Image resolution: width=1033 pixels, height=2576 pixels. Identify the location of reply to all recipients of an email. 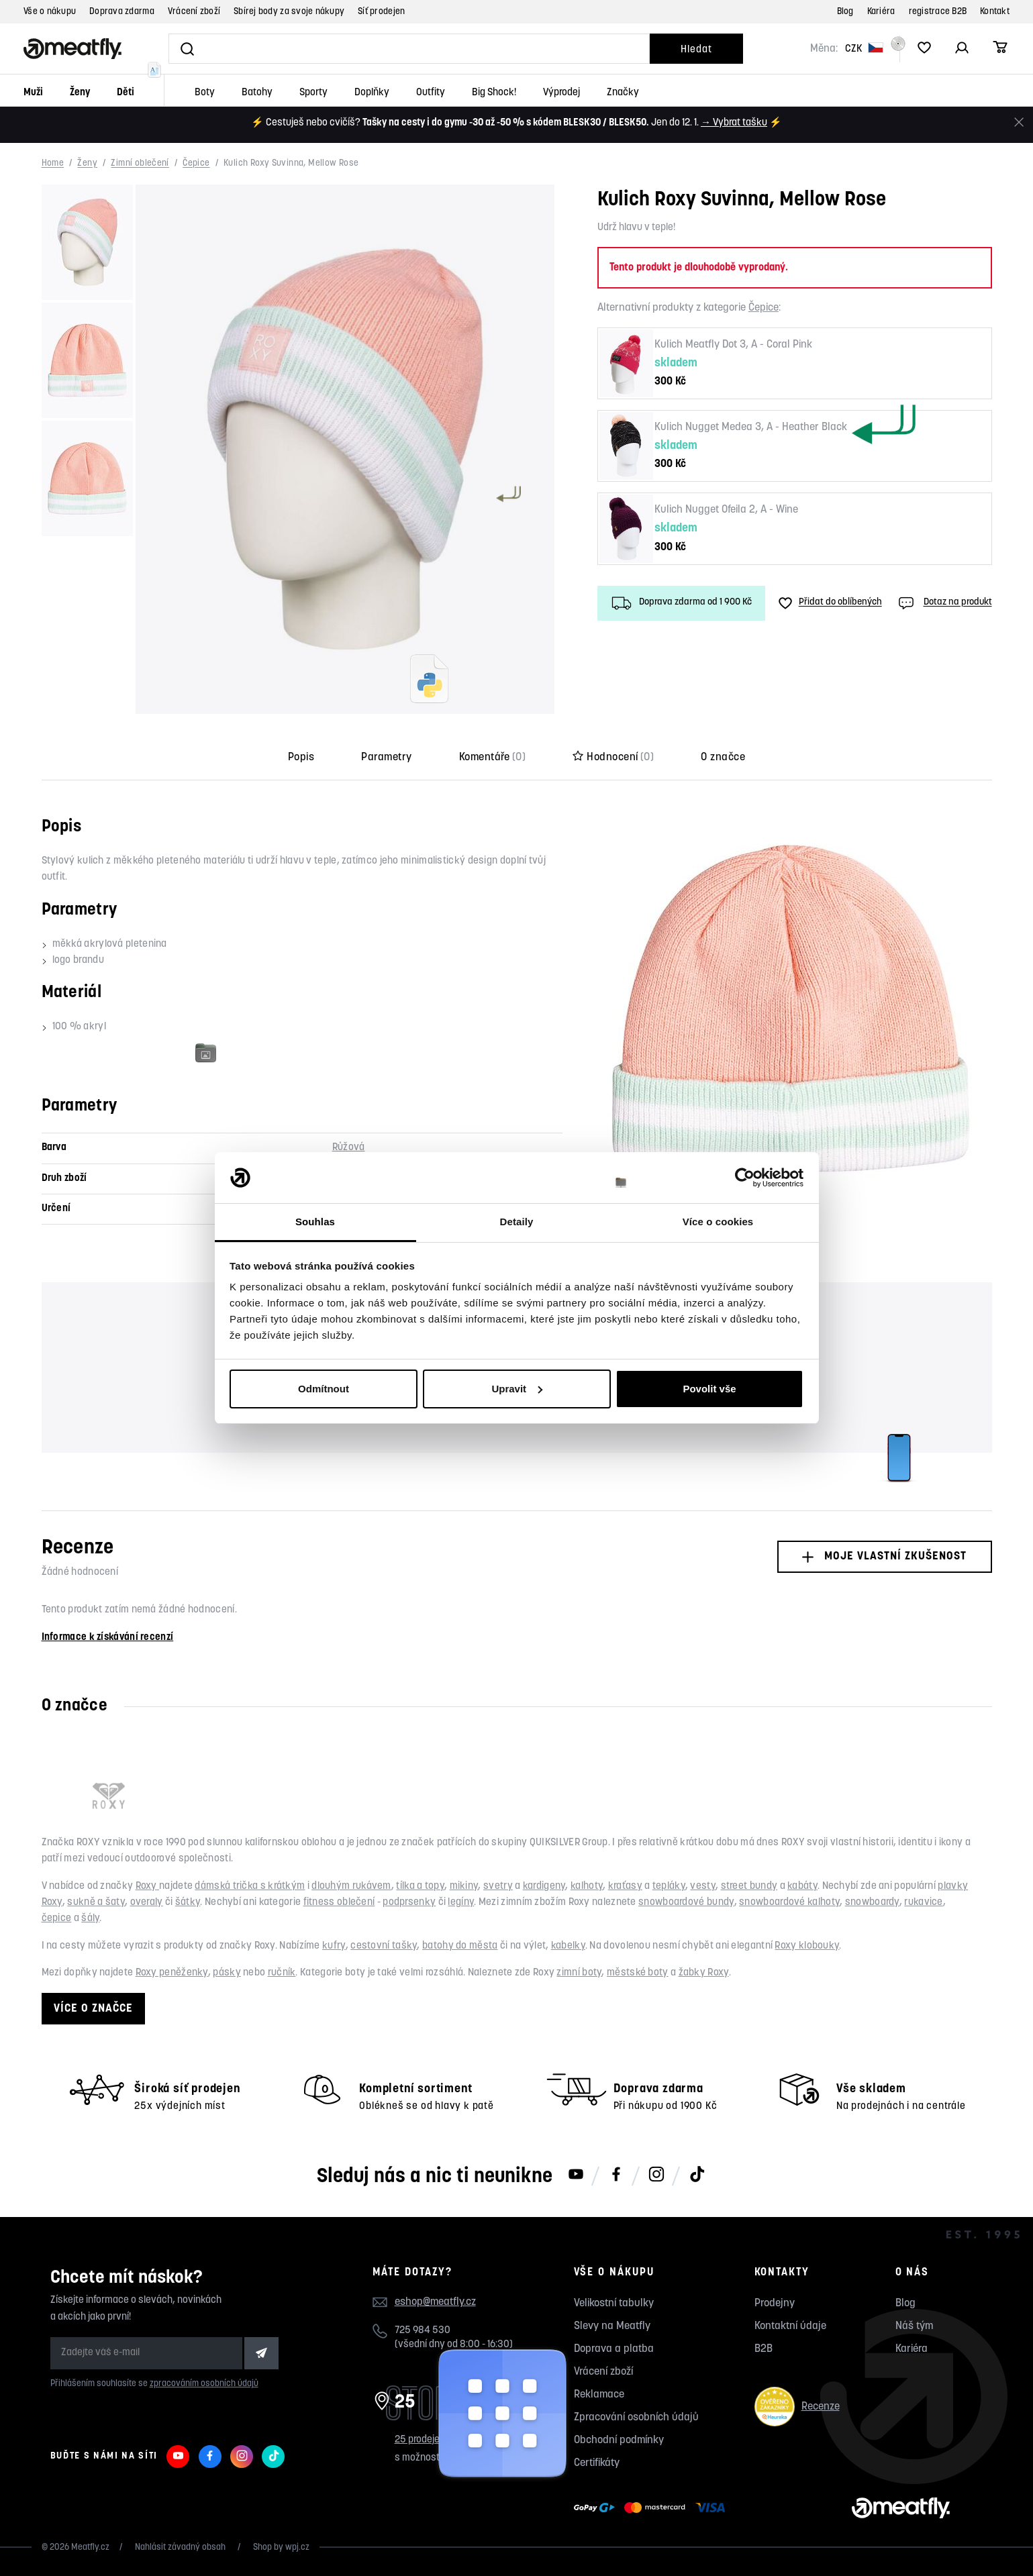
(508, 493).